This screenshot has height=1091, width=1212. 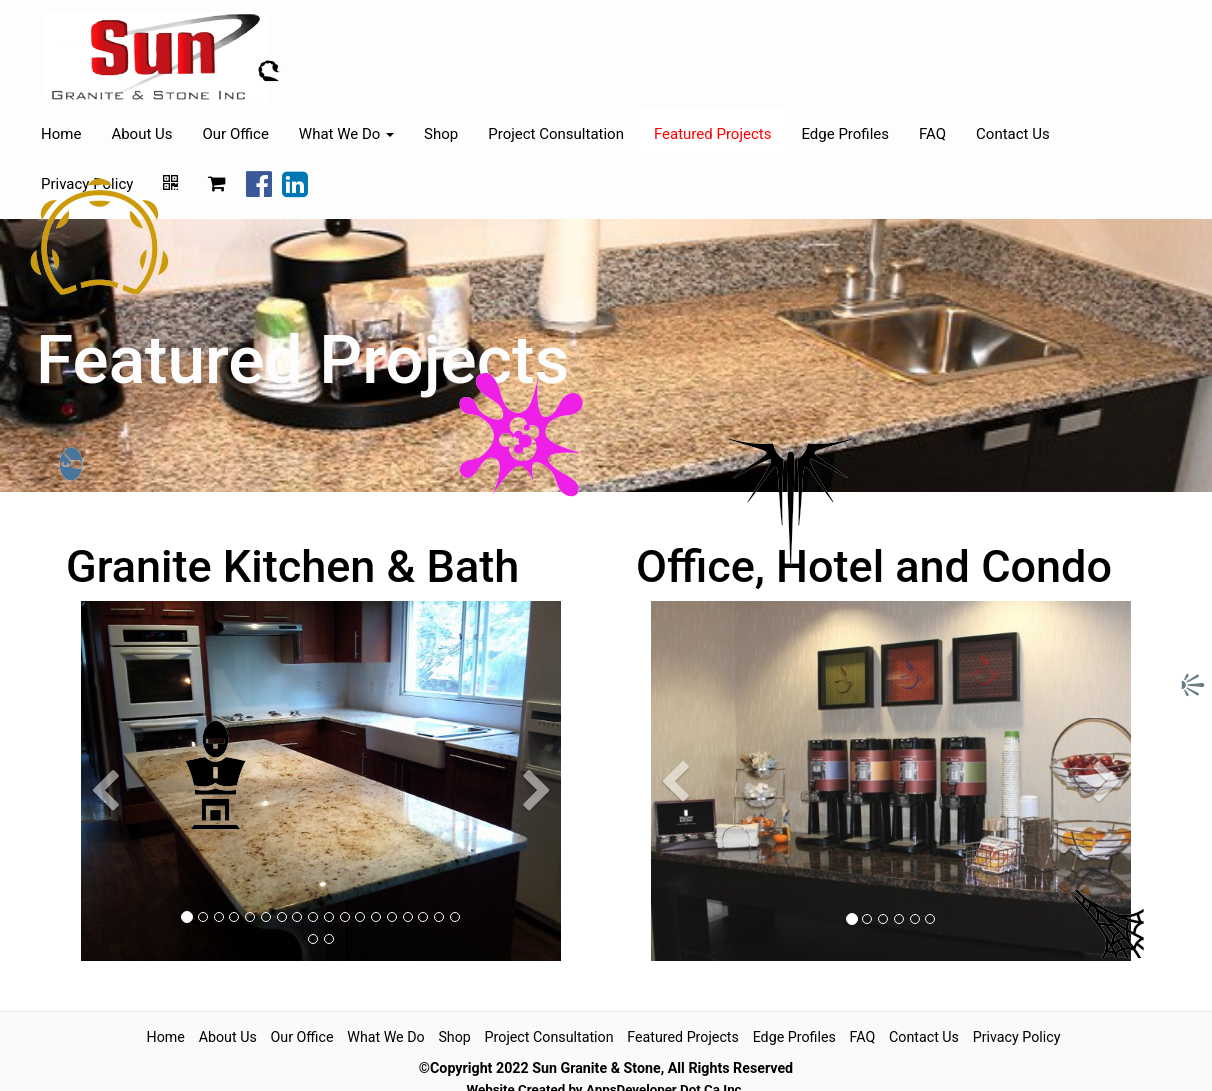 What do you see at coordinates (1193, 685) in the screenshot?
I see `indicates a splash effect or impact animation` at bounding box center [1193, 685].